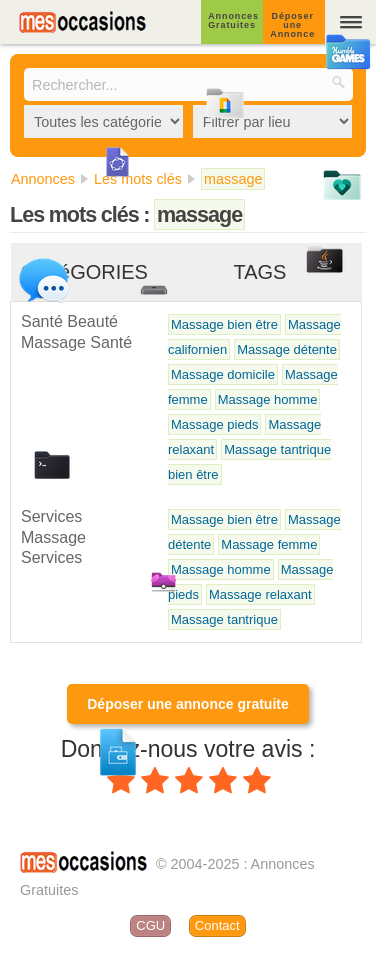  I want to click on open folder containing google docs files, so click(225, 104).